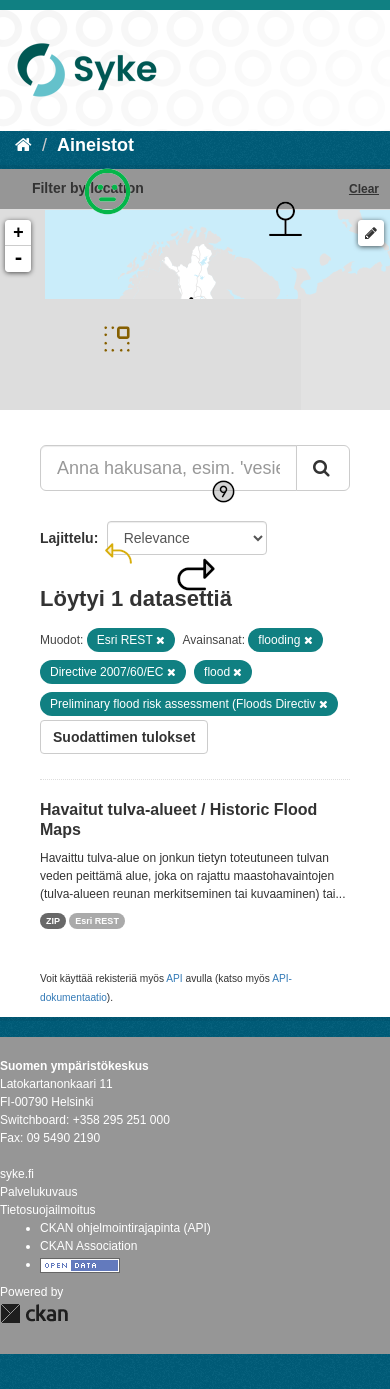 This screenshot has width=390, height=1389. I want to click on rate experience as neutral or average, so click(107, 191).